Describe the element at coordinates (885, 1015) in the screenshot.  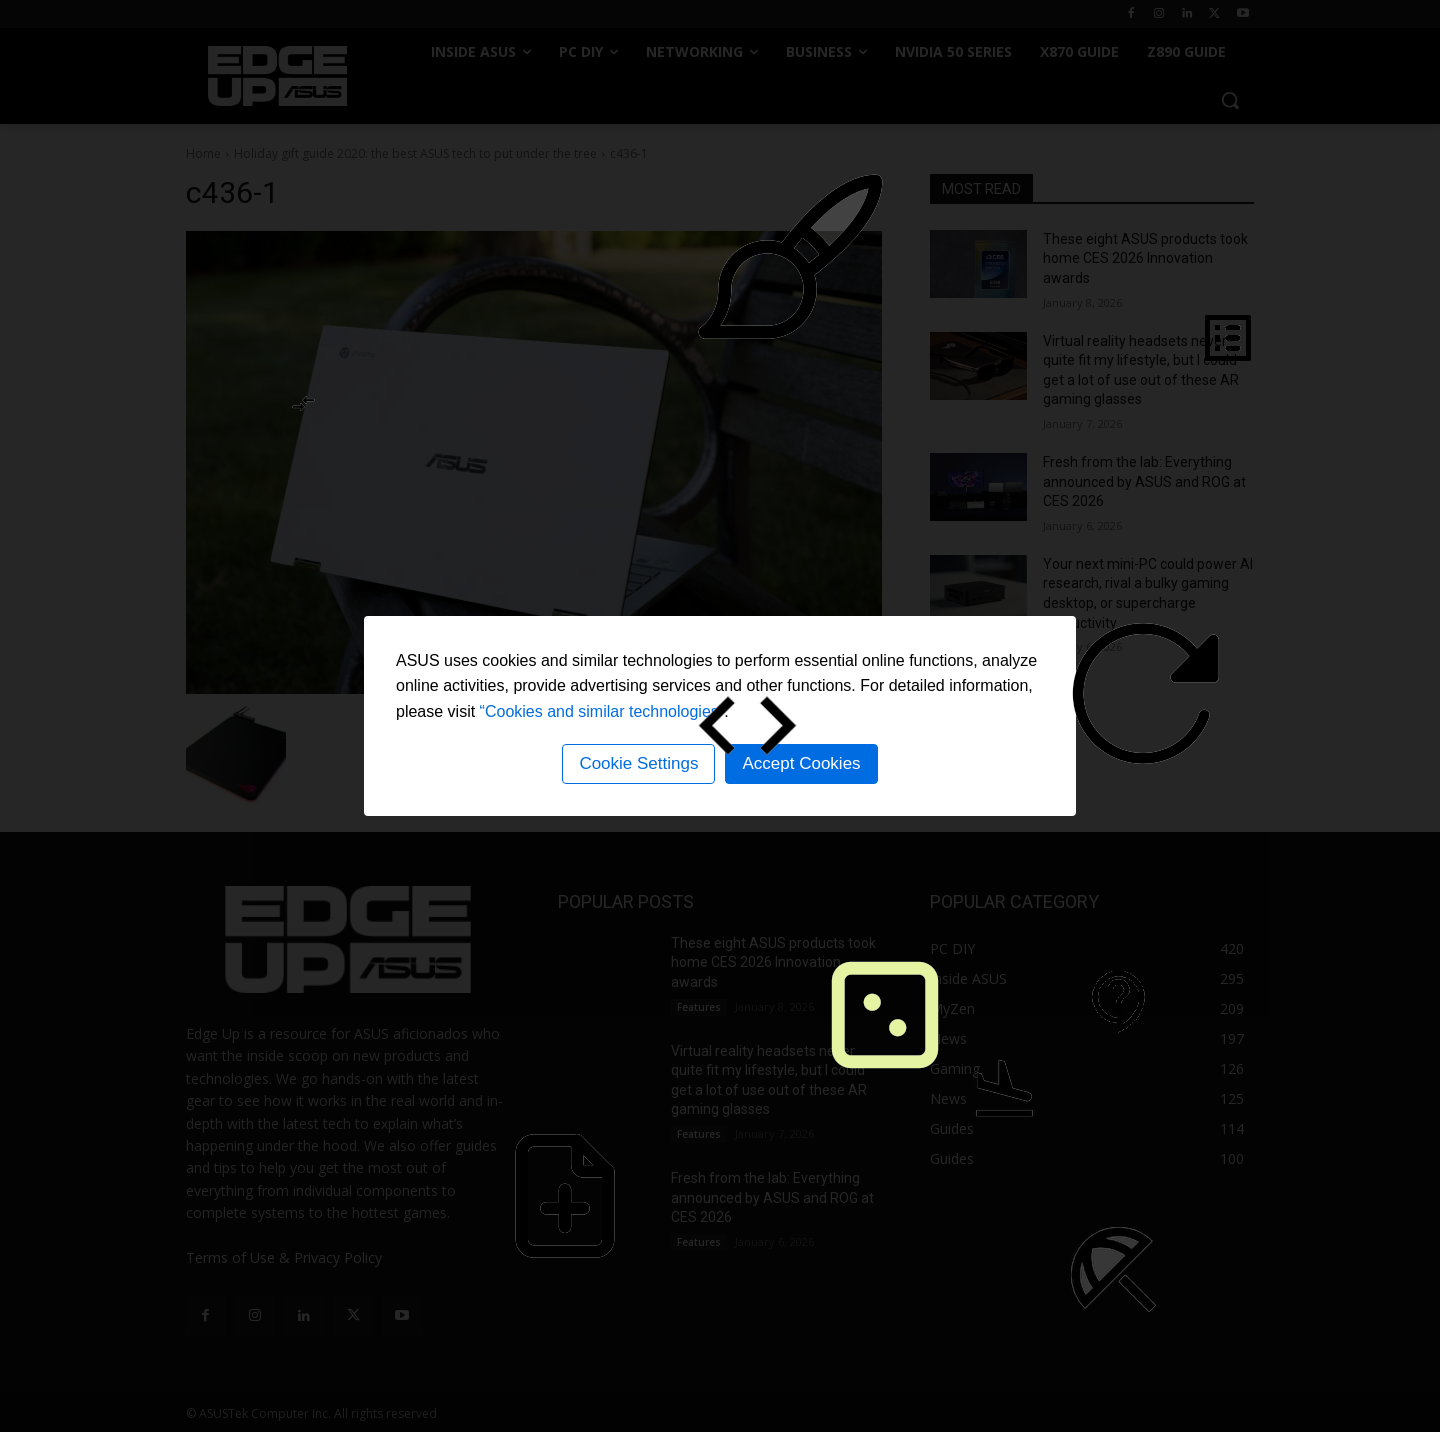
I see `roll dice or generate random number` at that location.